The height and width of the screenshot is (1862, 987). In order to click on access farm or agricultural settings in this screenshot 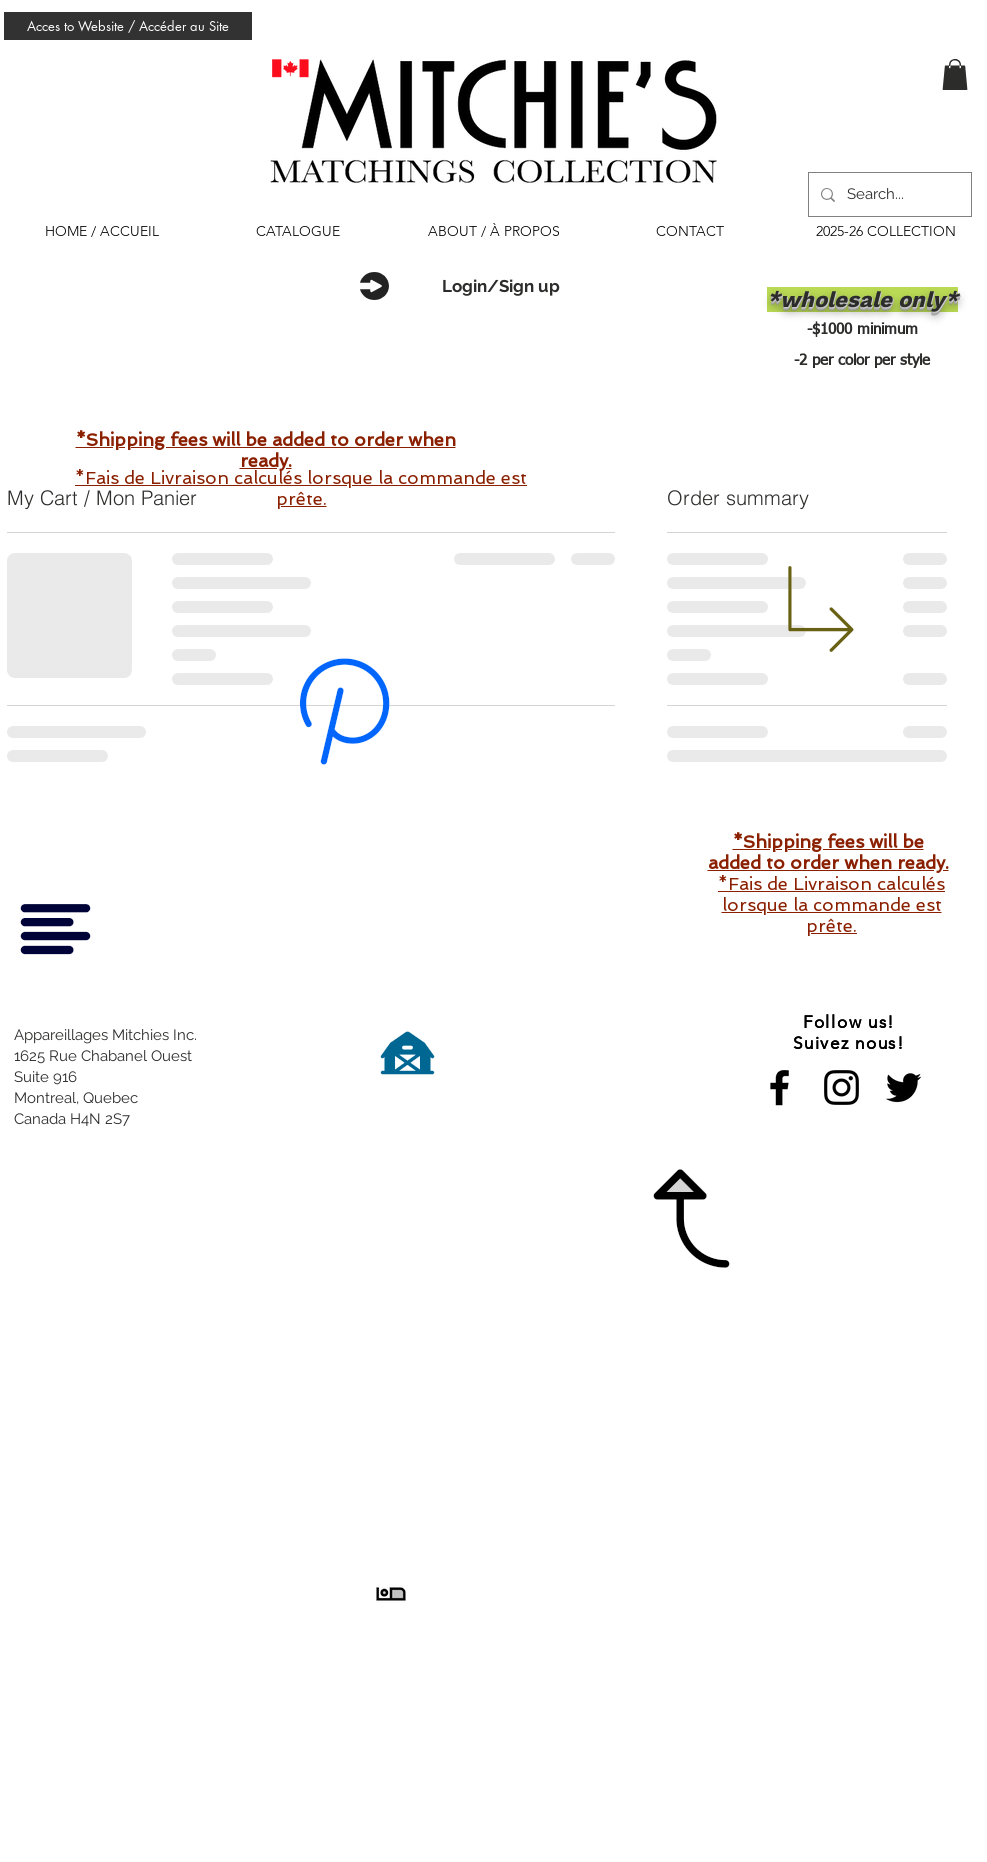, I will do `click(407, 1056)`.